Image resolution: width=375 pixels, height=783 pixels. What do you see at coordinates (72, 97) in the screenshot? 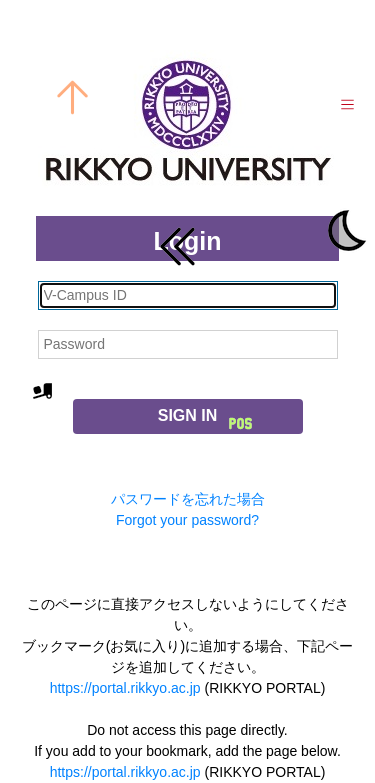
I see `move item up in a list` at bounding box center [72, 97].